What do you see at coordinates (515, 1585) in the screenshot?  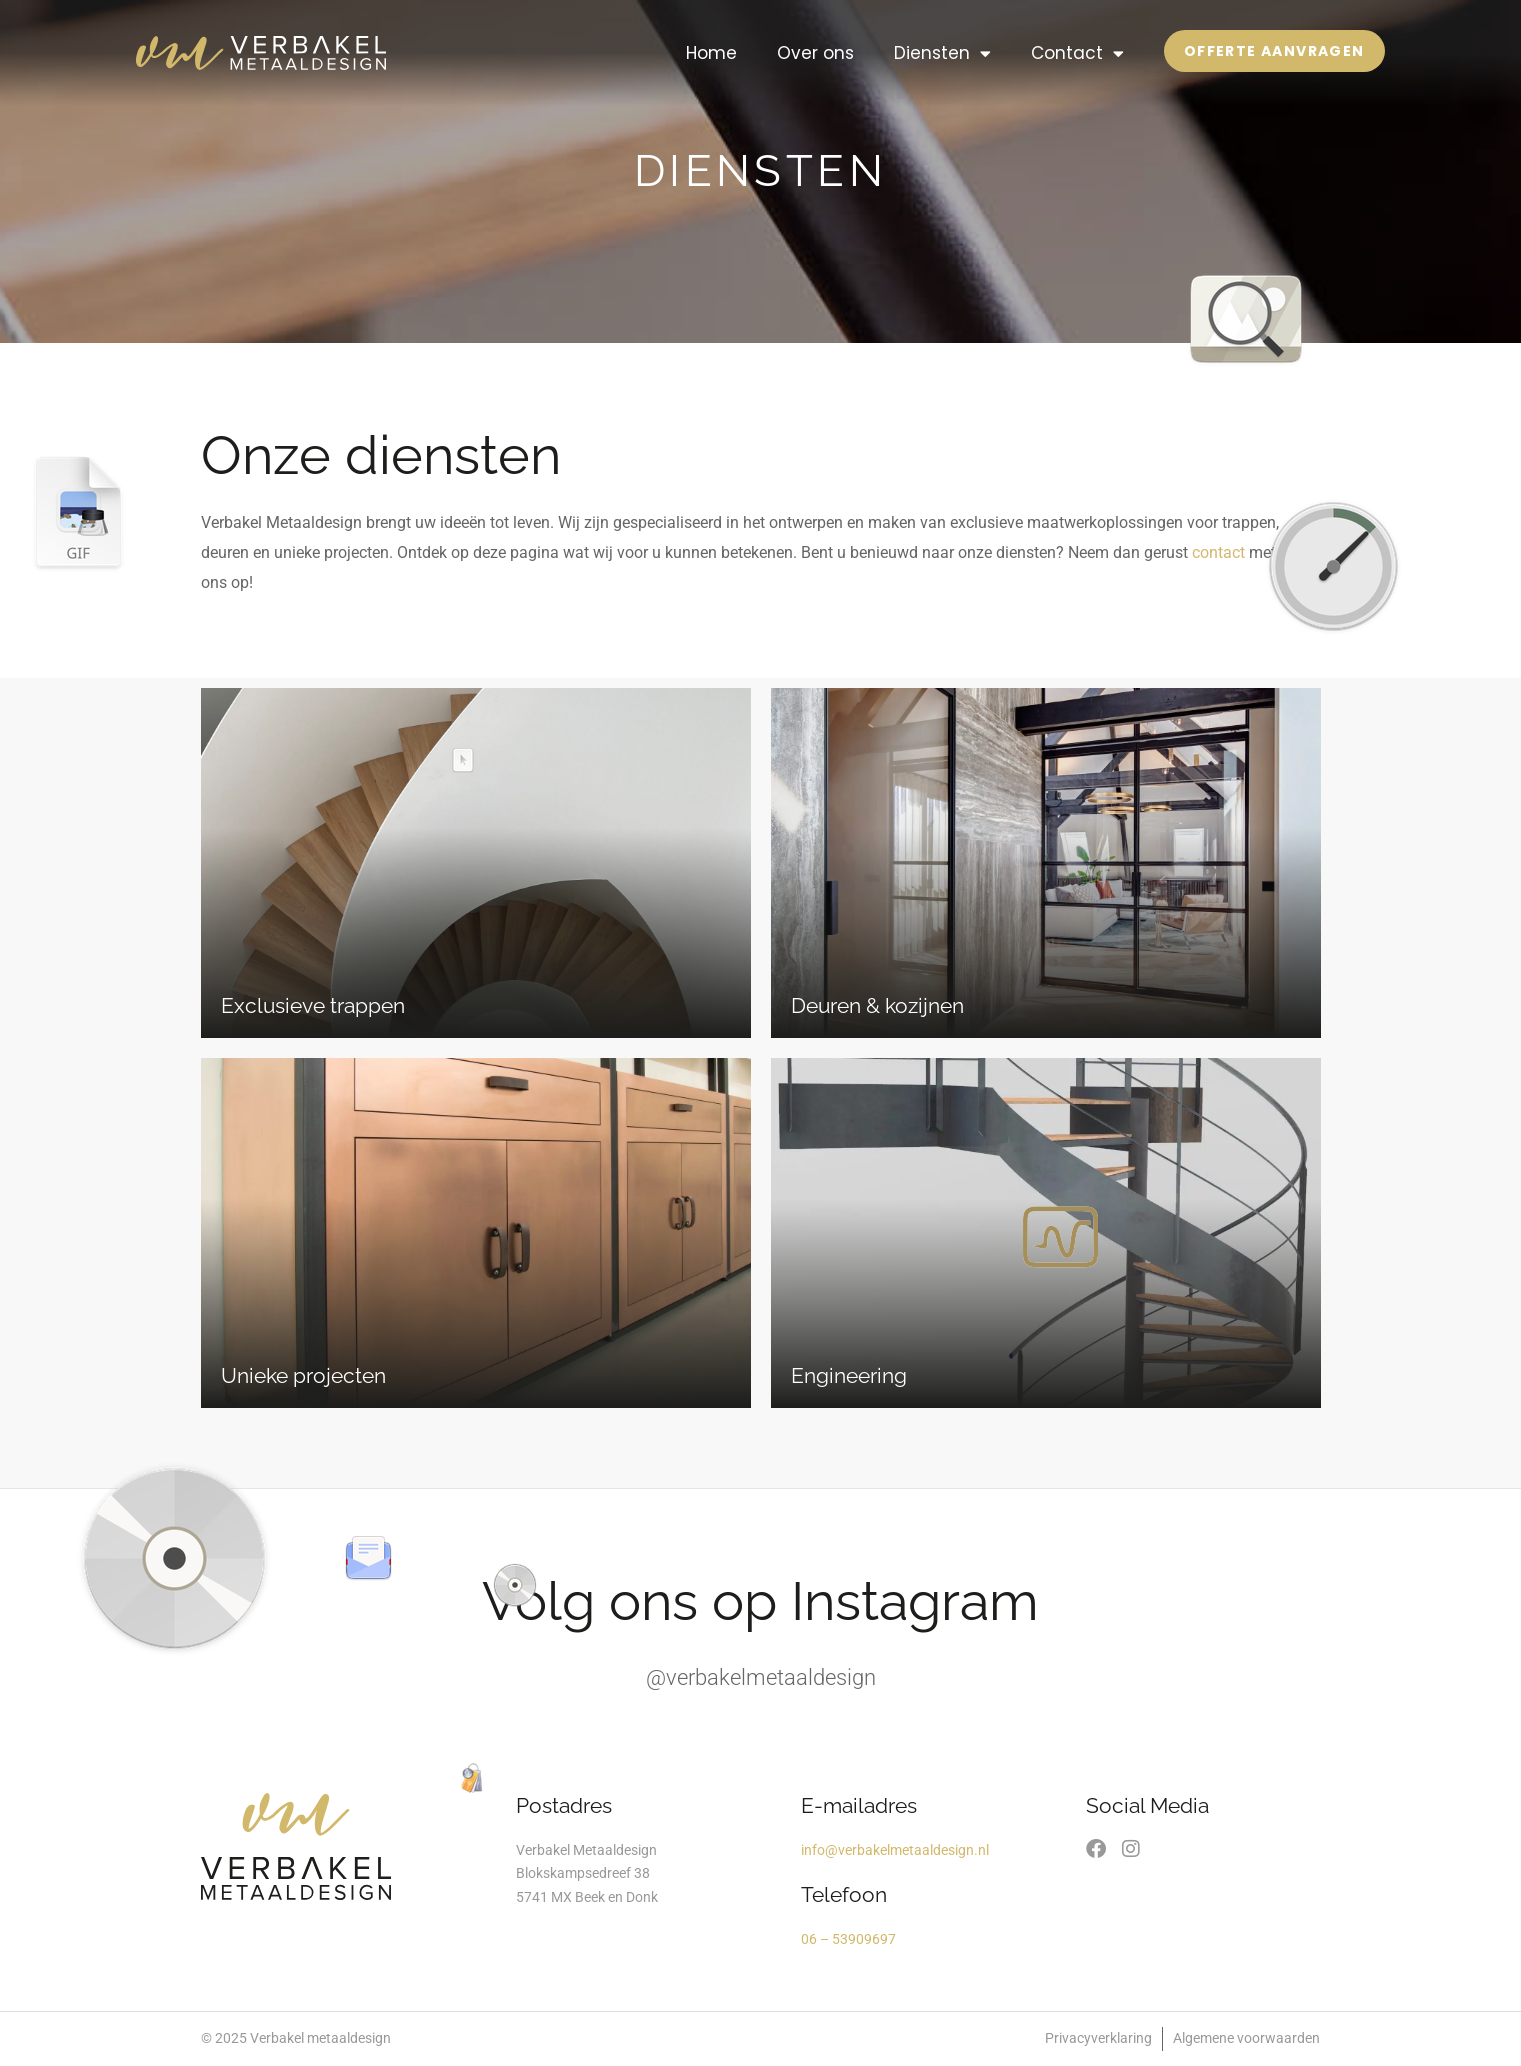 I see `access cd/dvd drive` at bounding box center [515, 1585].